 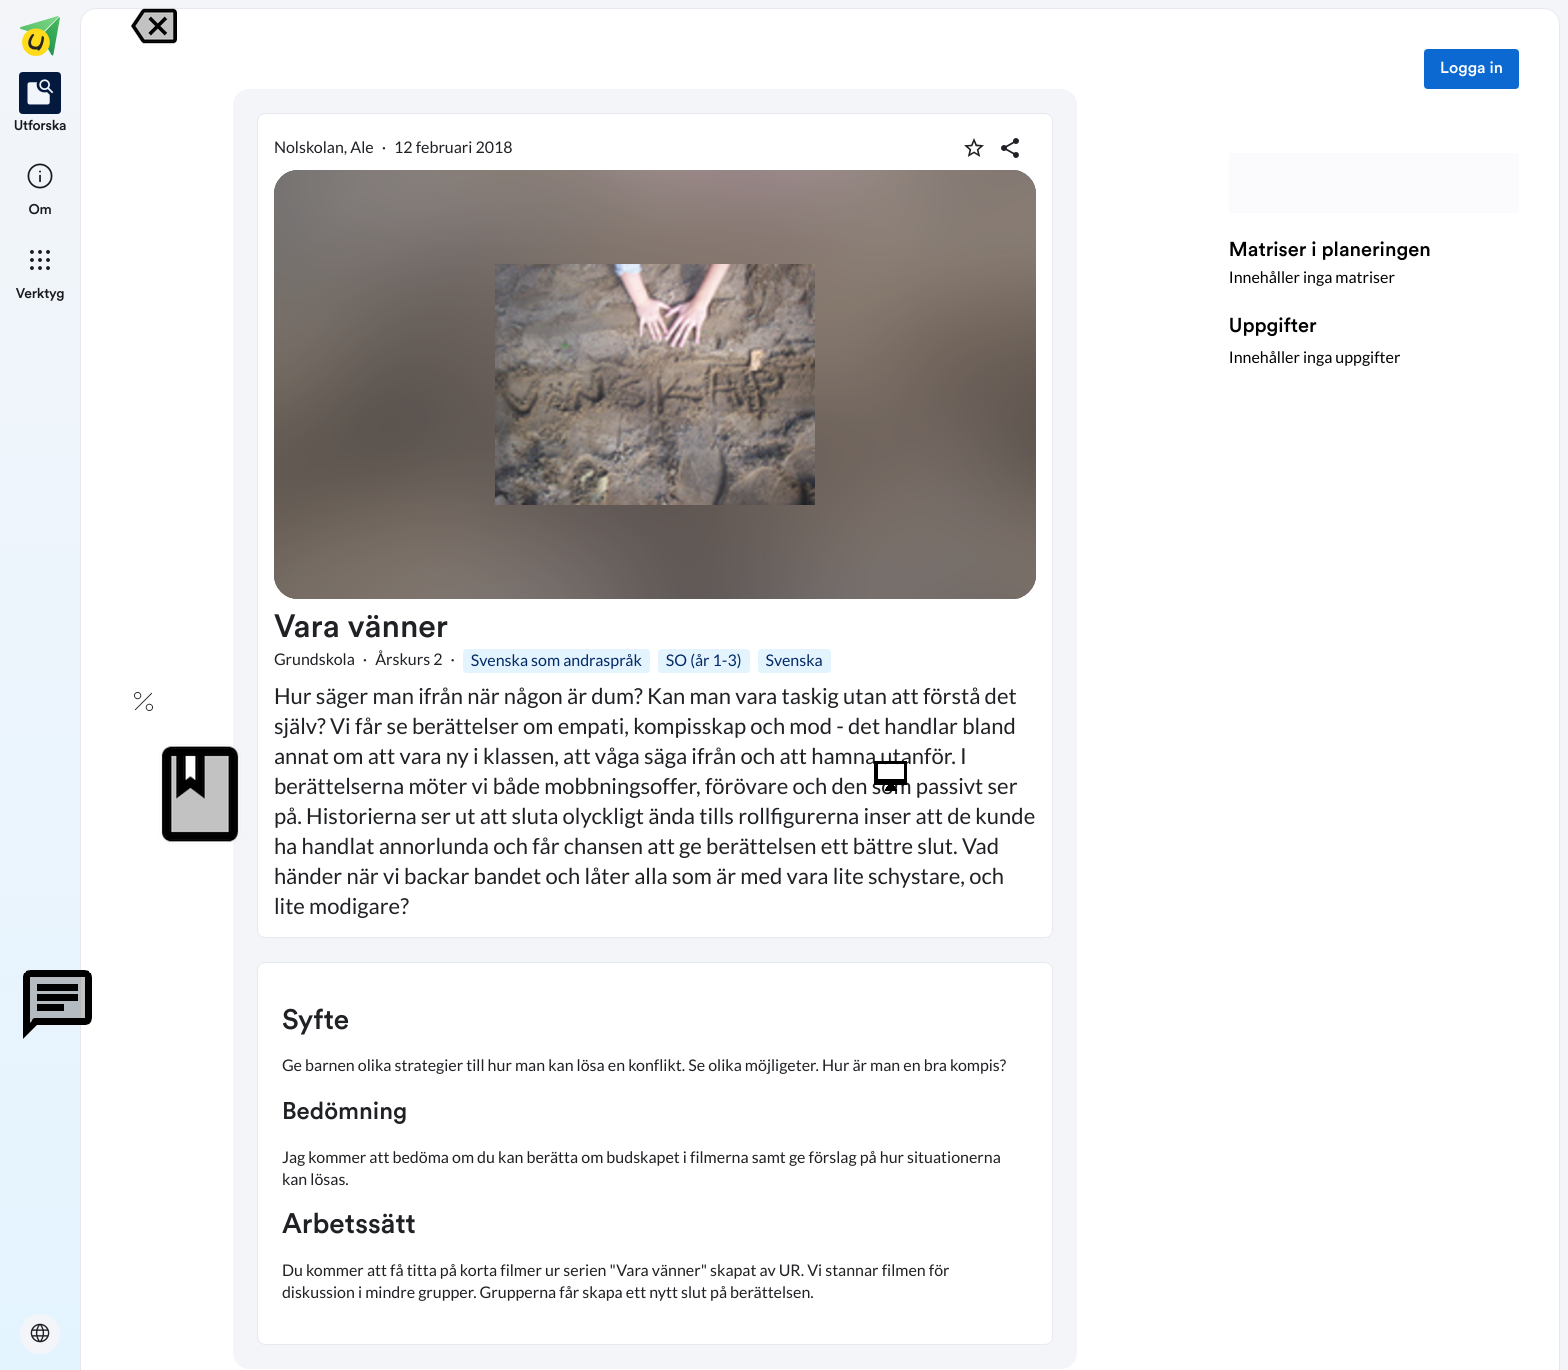 What do you see at coordinates (57, 1004) in the screenshot?
I see `open chat or messaging` at bounding box center [57, 1004].